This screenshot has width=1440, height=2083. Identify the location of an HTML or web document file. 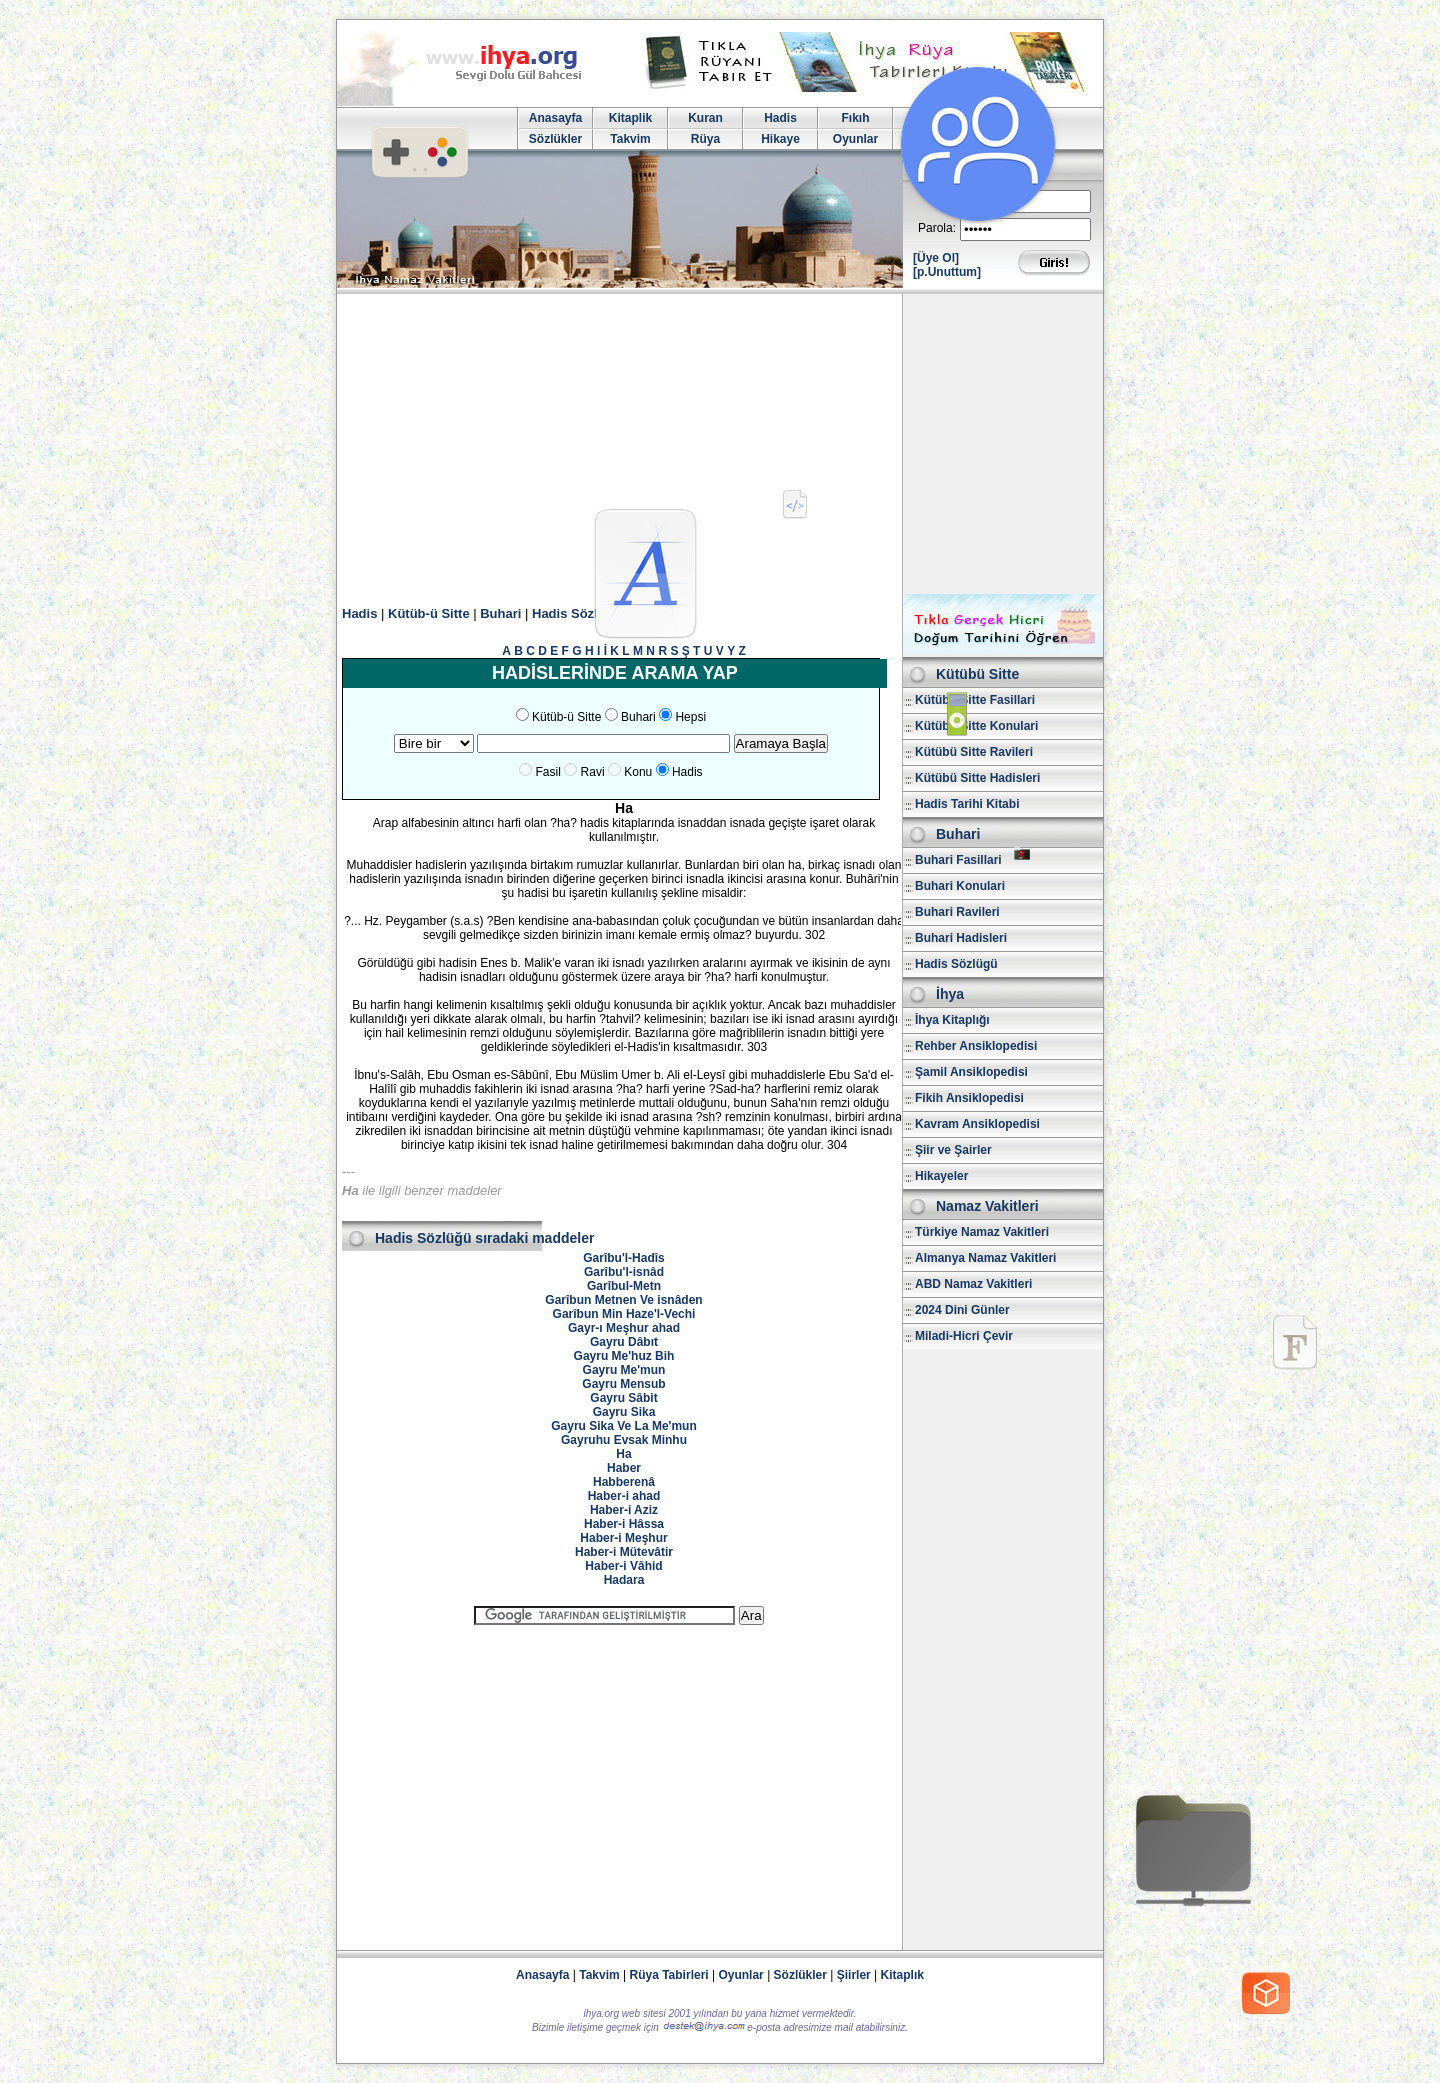
(795, 504).